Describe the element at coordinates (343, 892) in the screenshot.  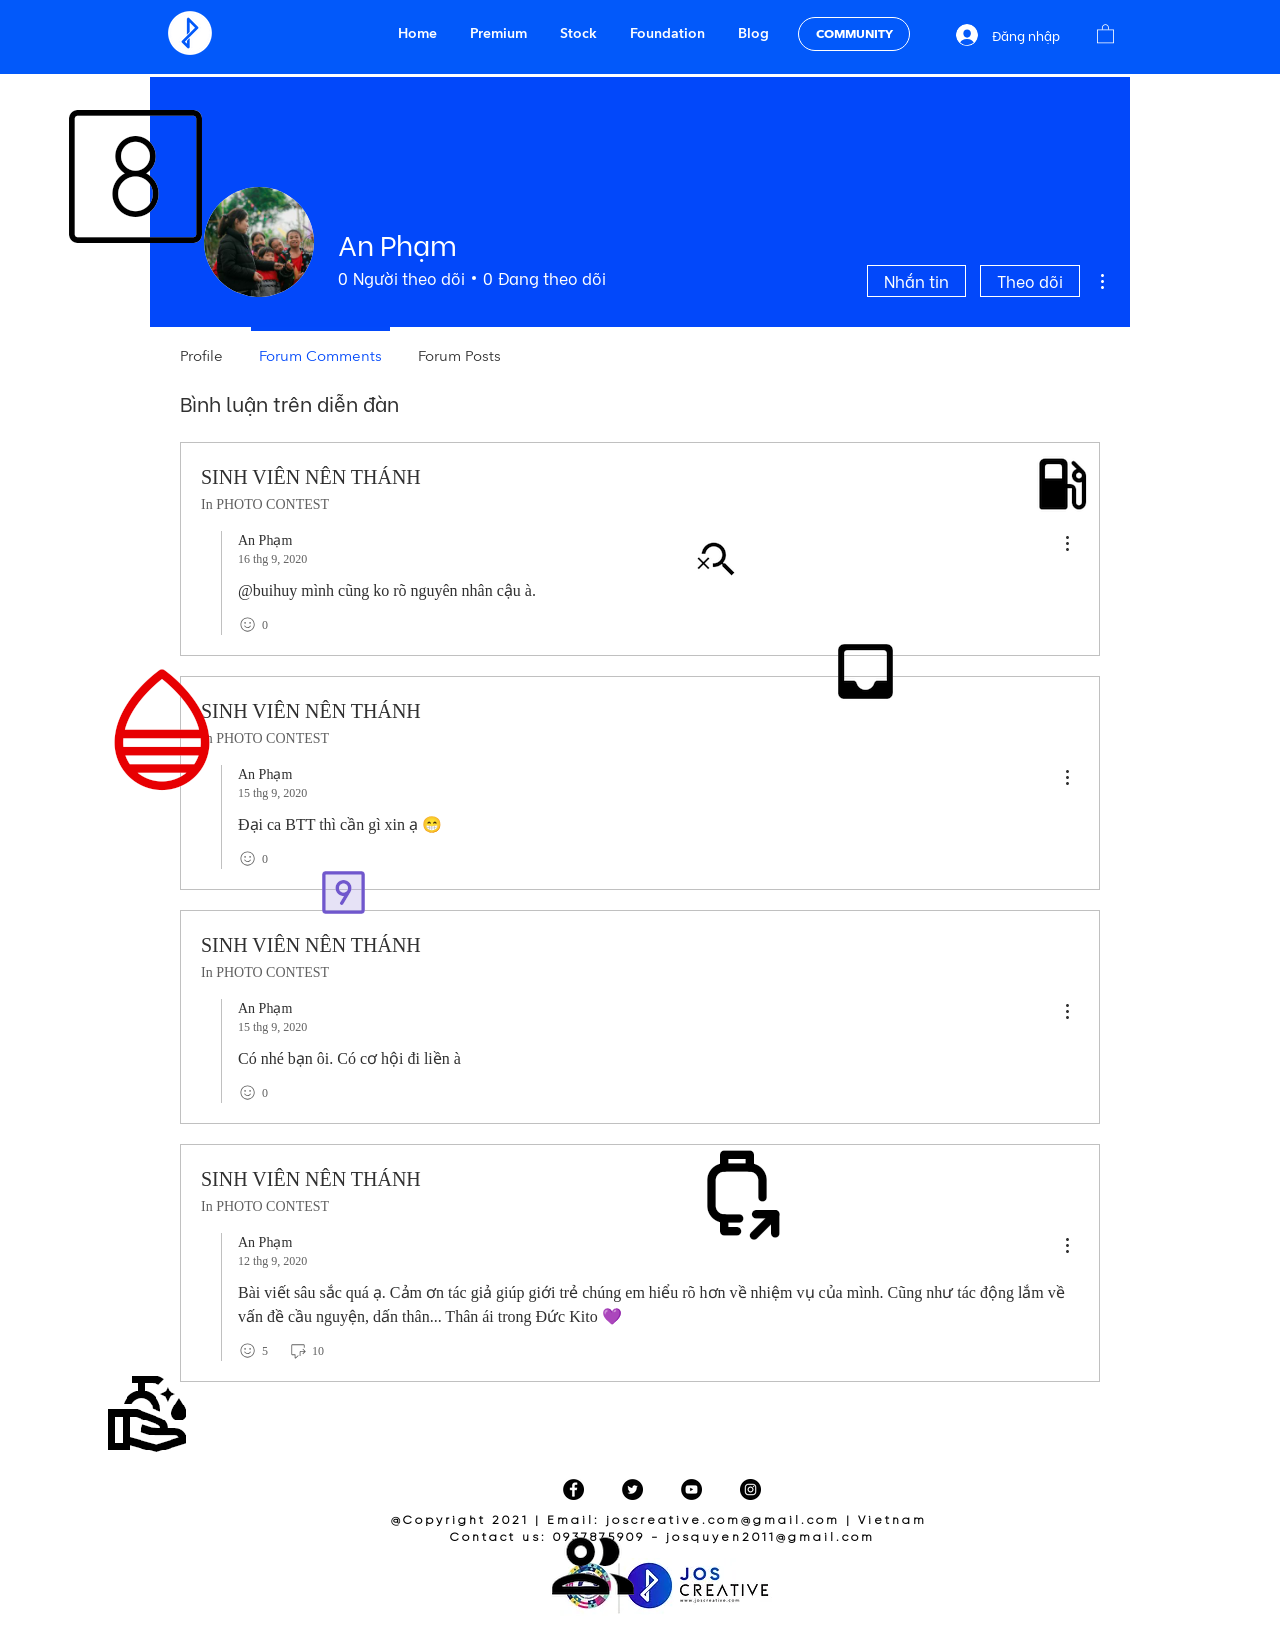
I see `select number nine from a keypad` at that location.